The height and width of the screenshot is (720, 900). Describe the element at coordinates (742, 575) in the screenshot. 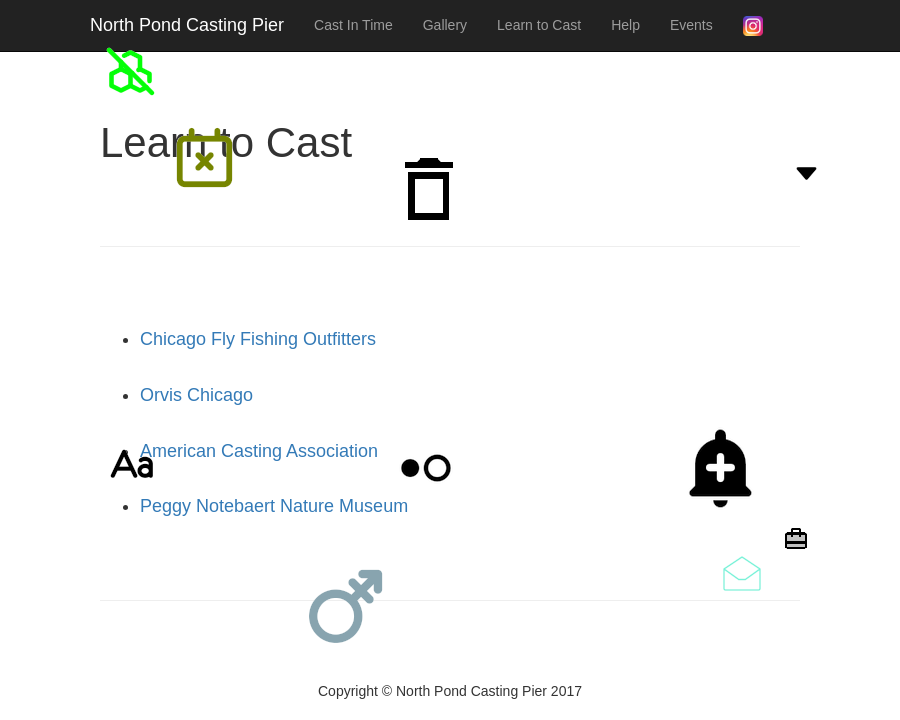

I see `view opened mail or messages` at that location.